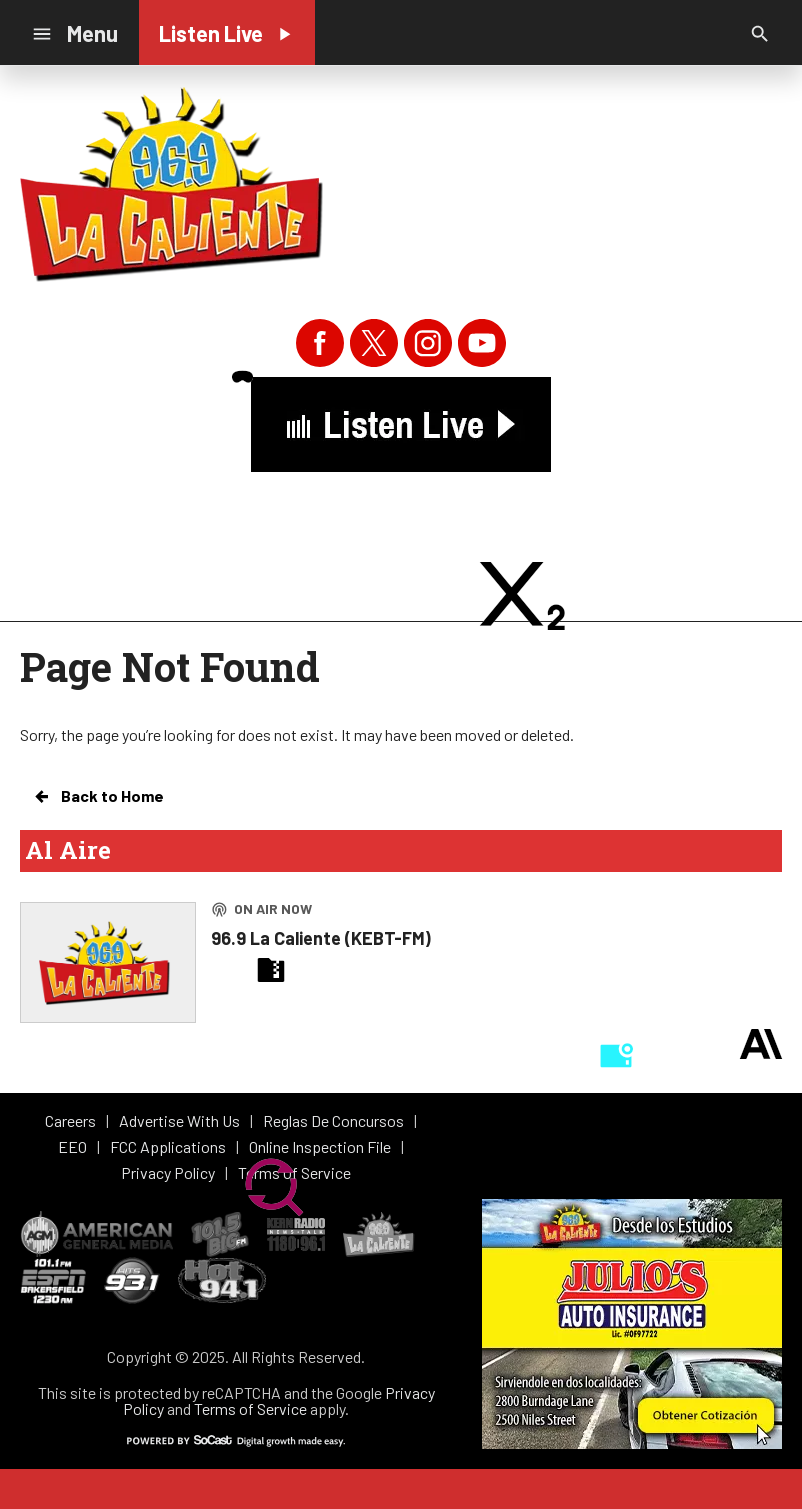  Describe the element at coordinates (274, 1187) in the screenshot. I see `find and replace text in a document` at that location.